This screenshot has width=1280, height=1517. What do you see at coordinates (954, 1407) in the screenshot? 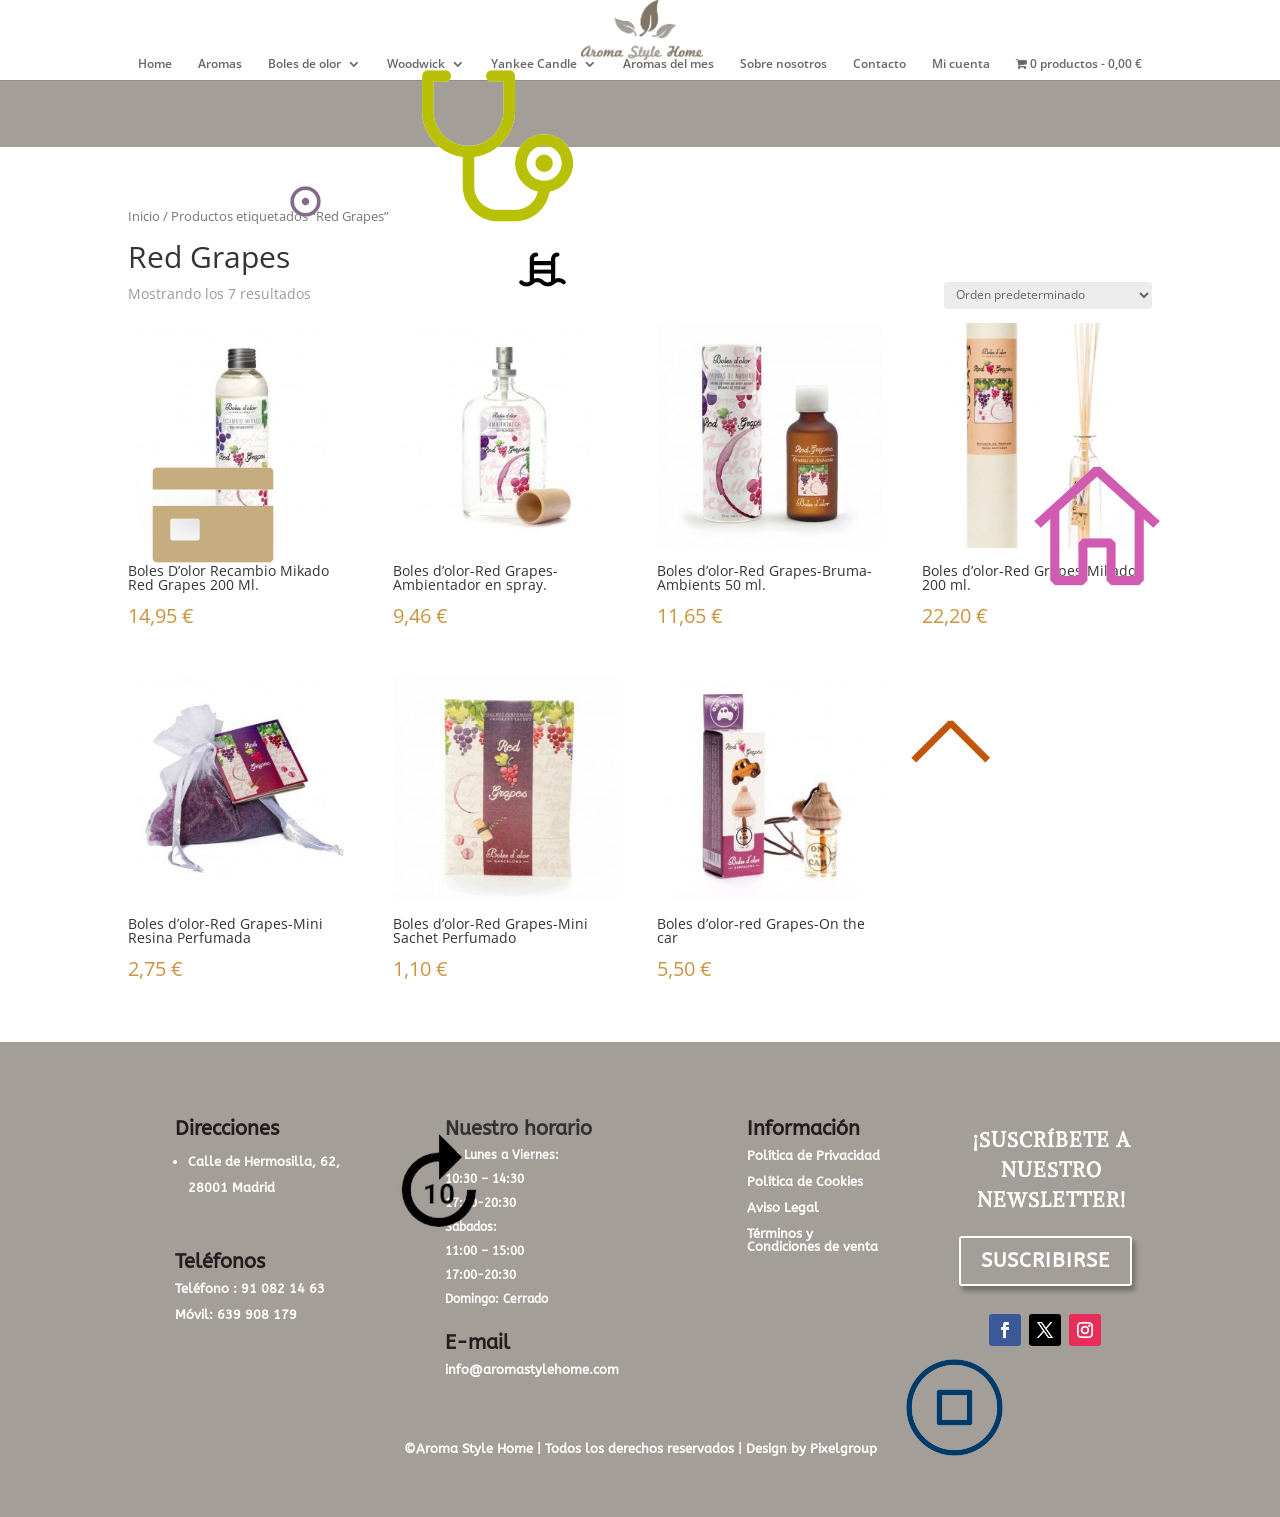
I see `stop media playback` at bounding box center [954, 1407].